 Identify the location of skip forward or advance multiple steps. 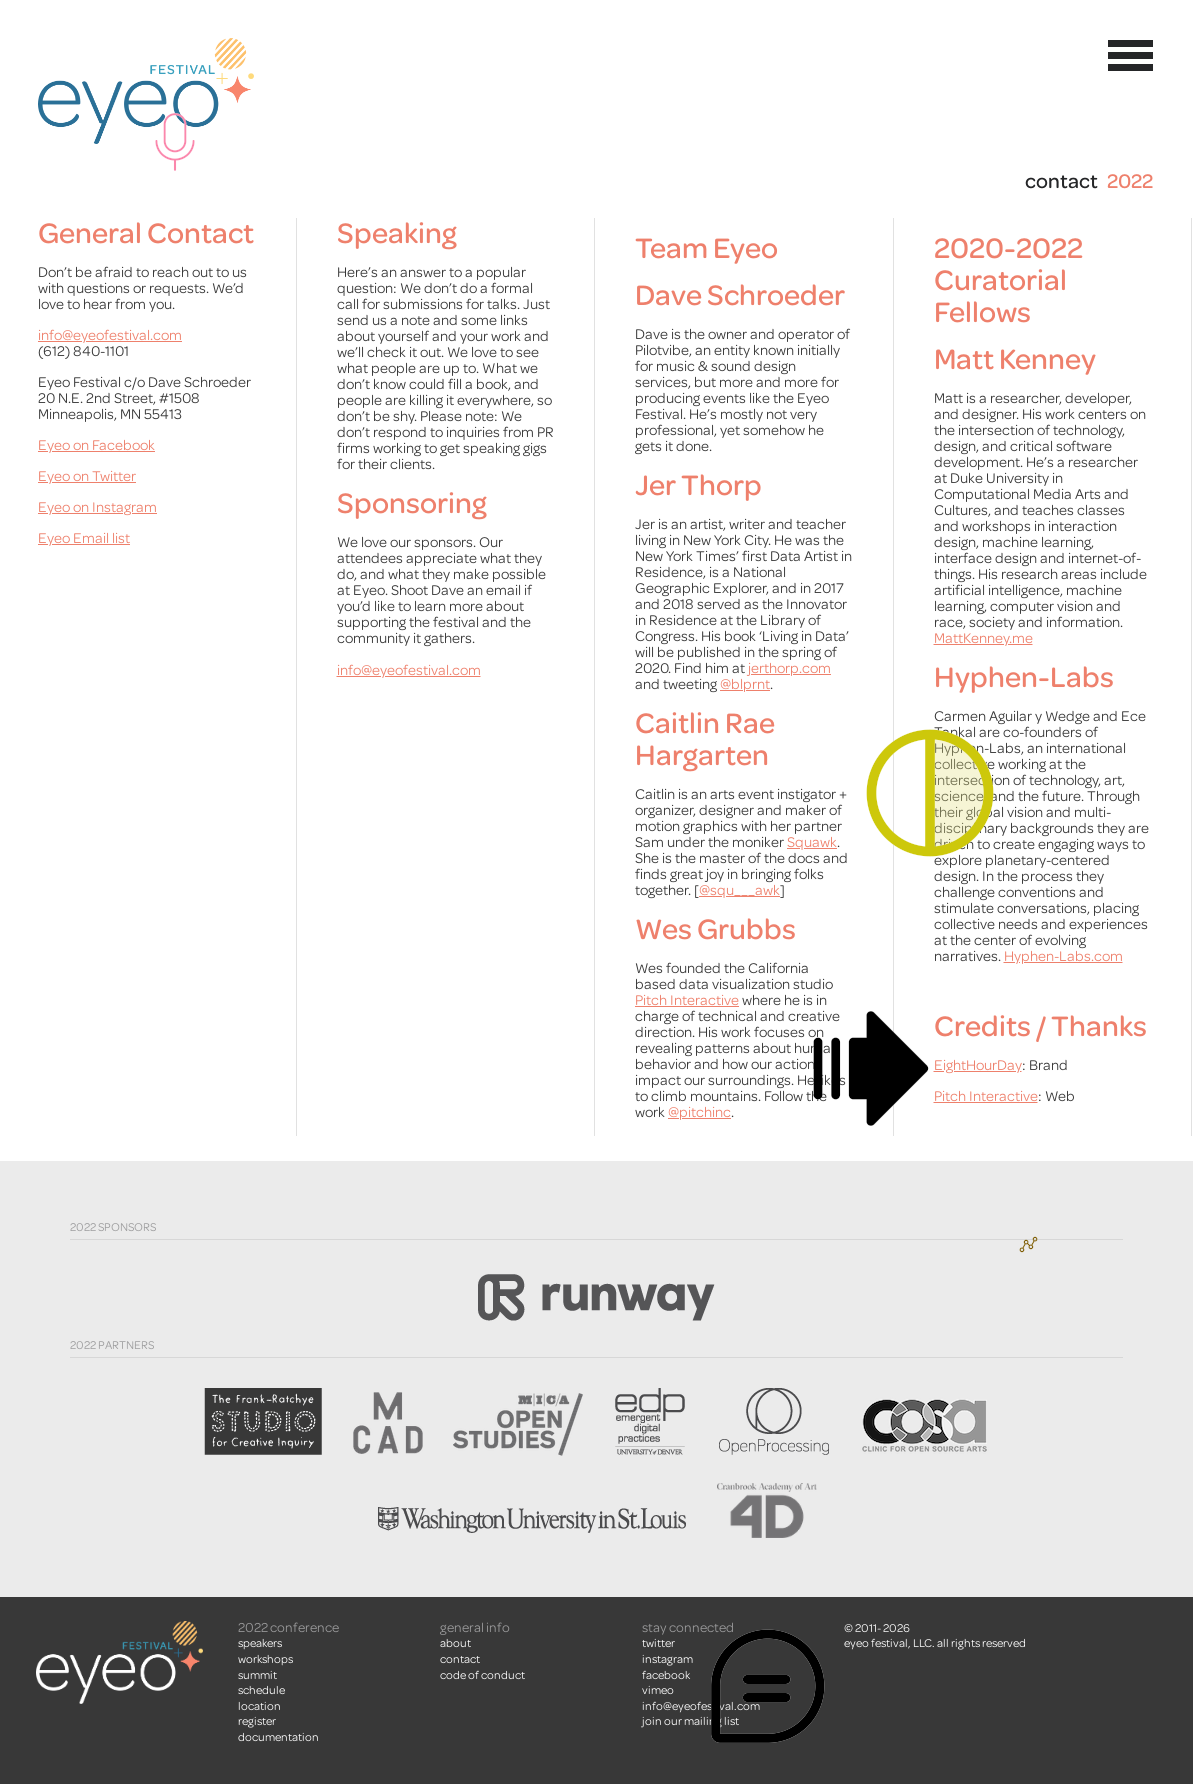
(866, 1068).